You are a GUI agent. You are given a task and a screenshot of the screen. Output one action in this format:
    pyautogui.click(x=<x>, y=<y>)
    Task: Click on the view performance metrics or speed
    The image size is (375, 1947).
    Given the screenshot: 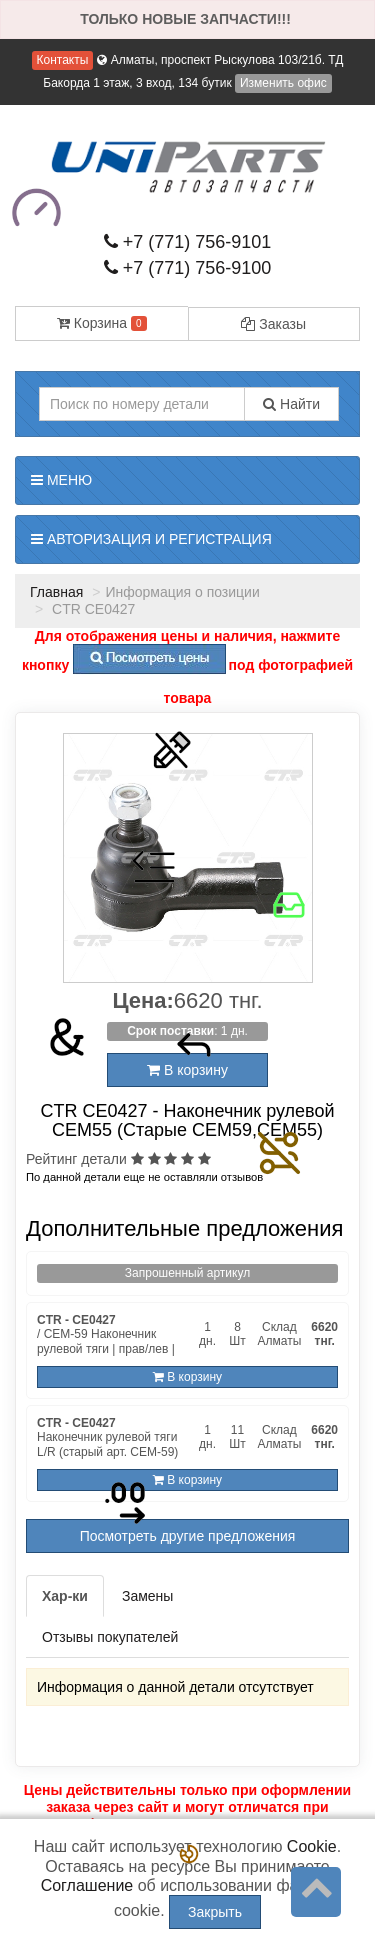 What is the action you would take?
    pyautogui.click(x=36, y=208)
    